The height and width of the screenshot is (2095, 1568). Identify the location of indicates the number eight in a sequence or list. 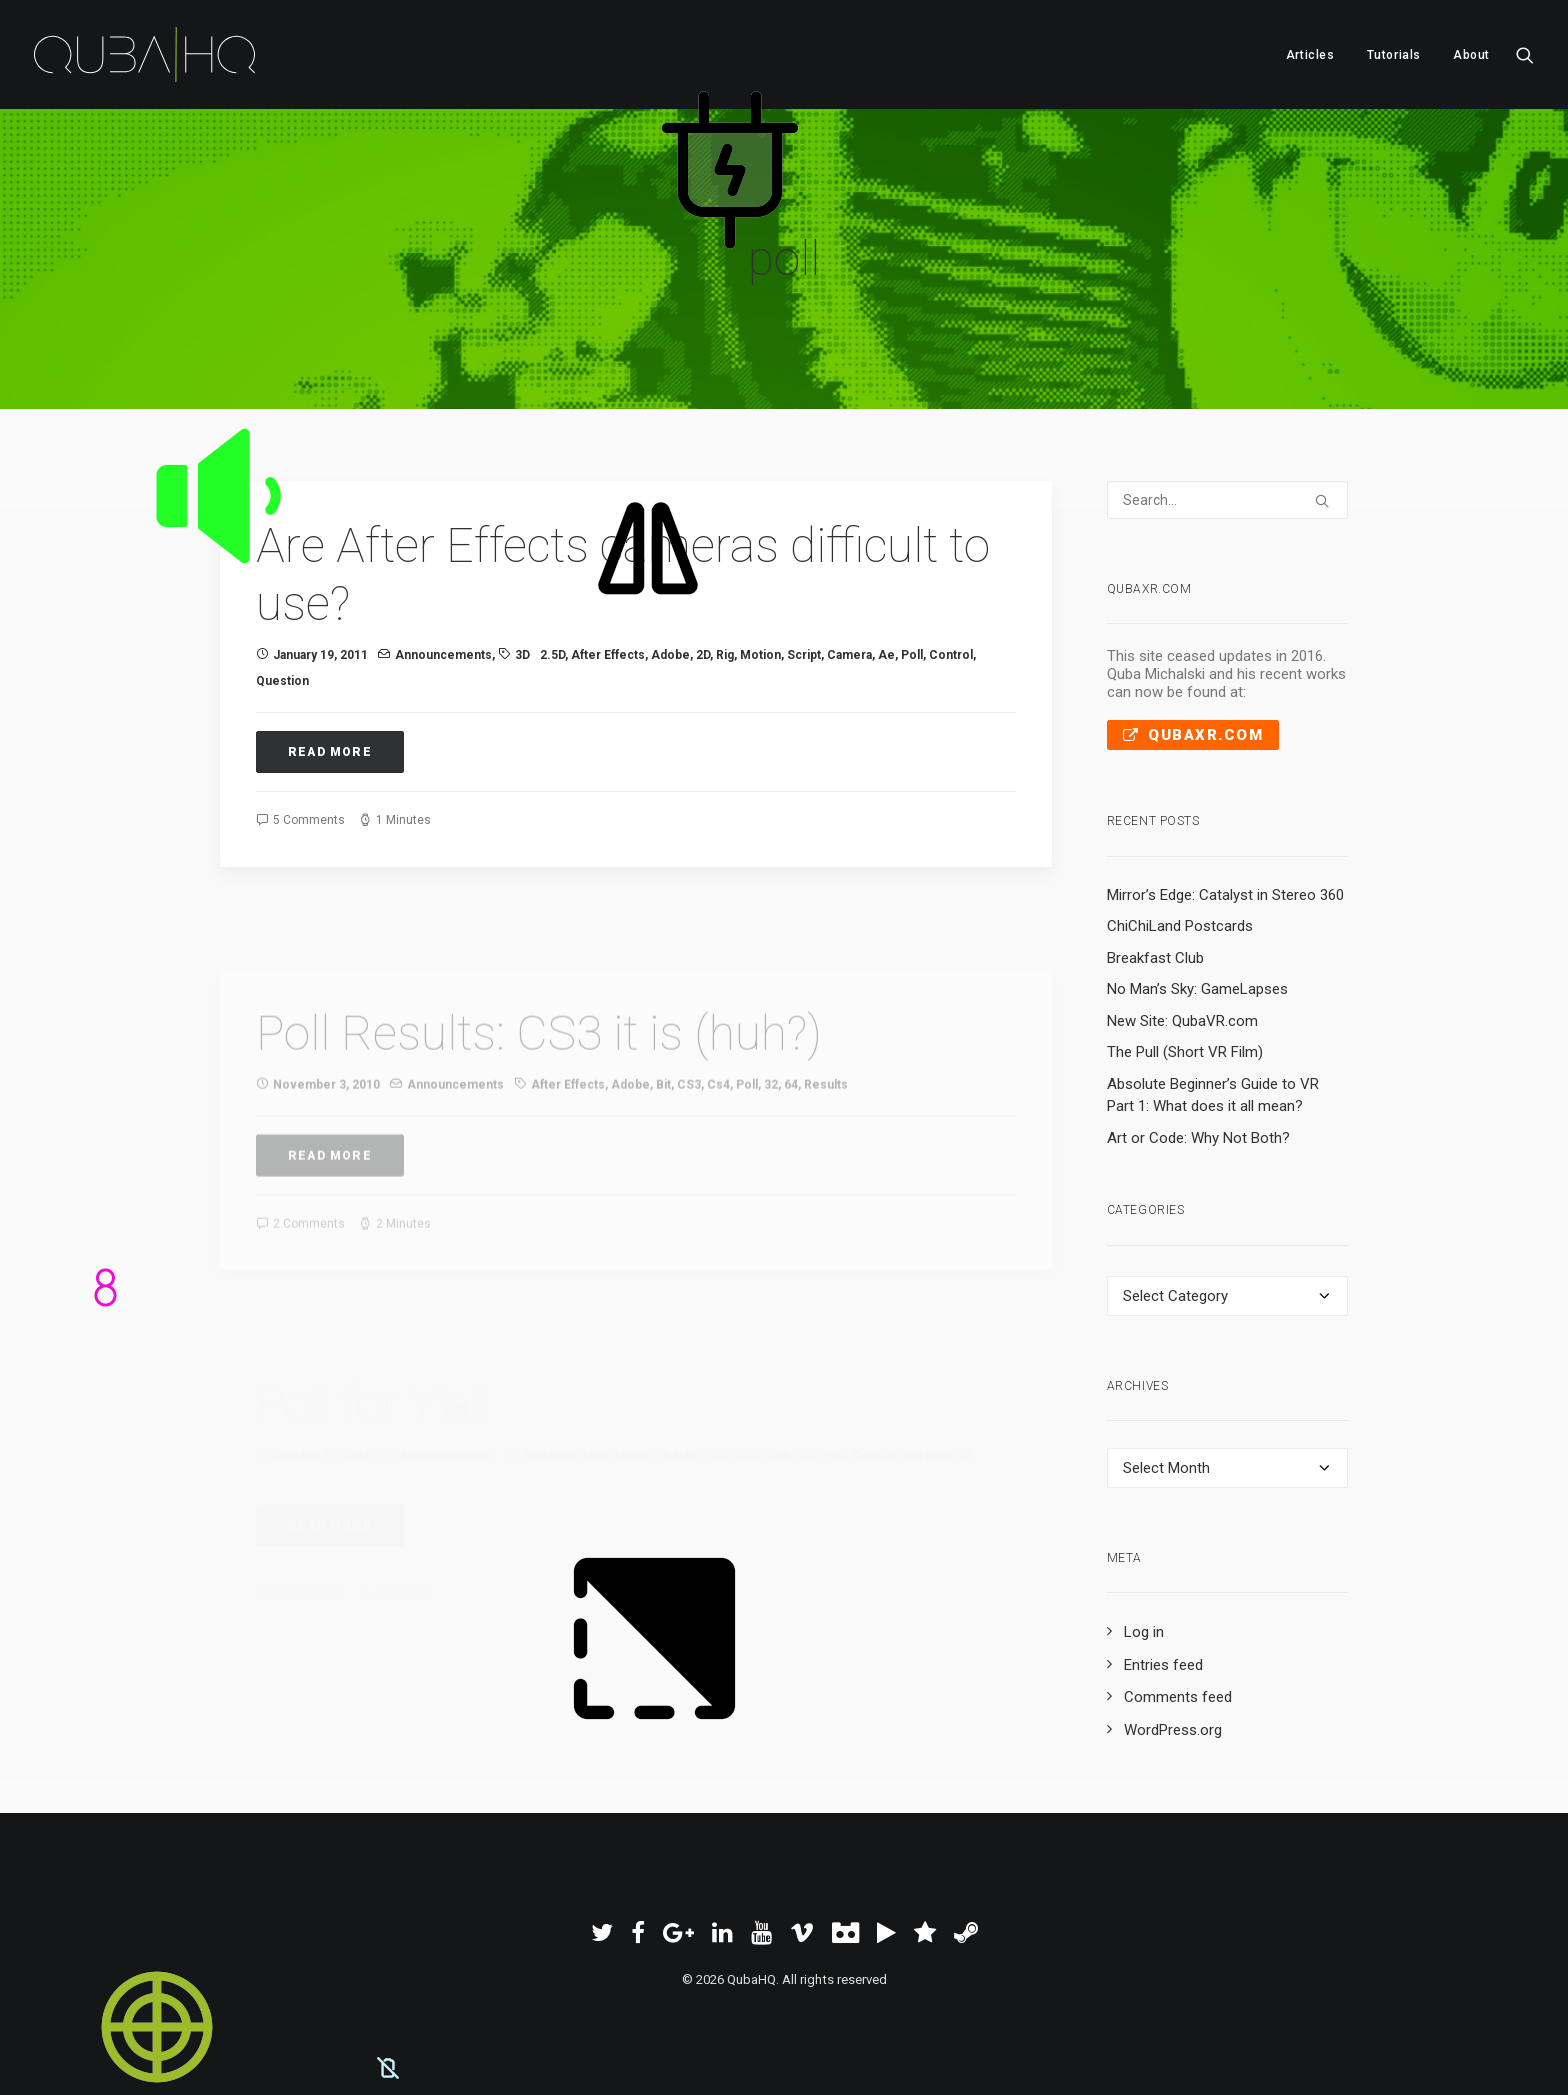
(105, 1287).